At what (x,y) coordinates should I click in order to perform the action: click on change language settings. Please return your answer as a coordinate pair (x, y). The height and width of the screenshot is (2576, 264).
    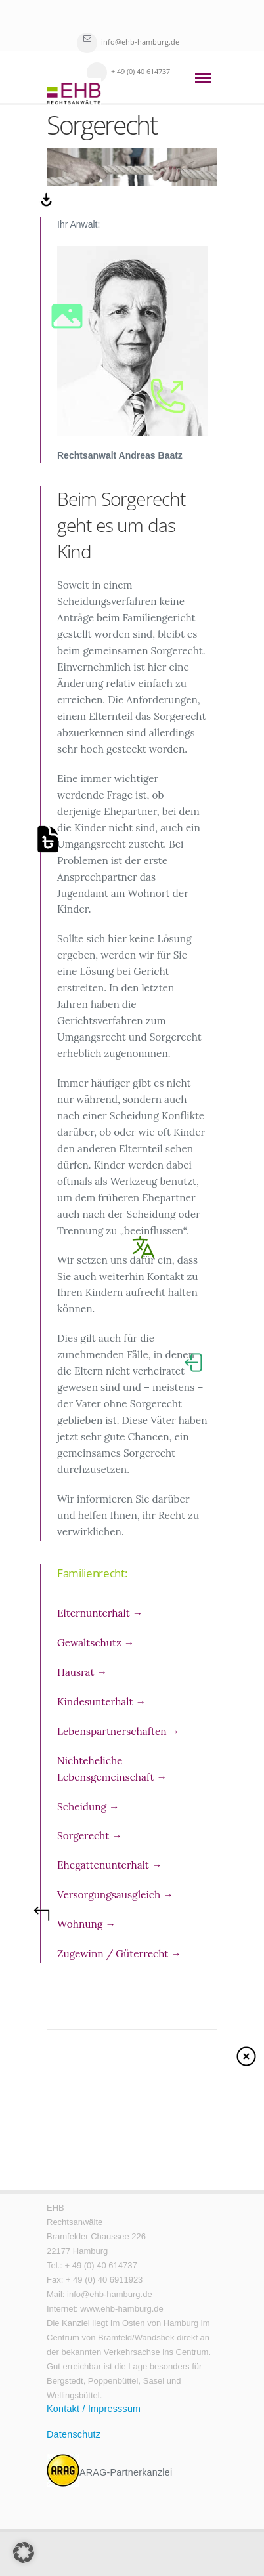
    Looking at the image, I should click on (143, 1247).